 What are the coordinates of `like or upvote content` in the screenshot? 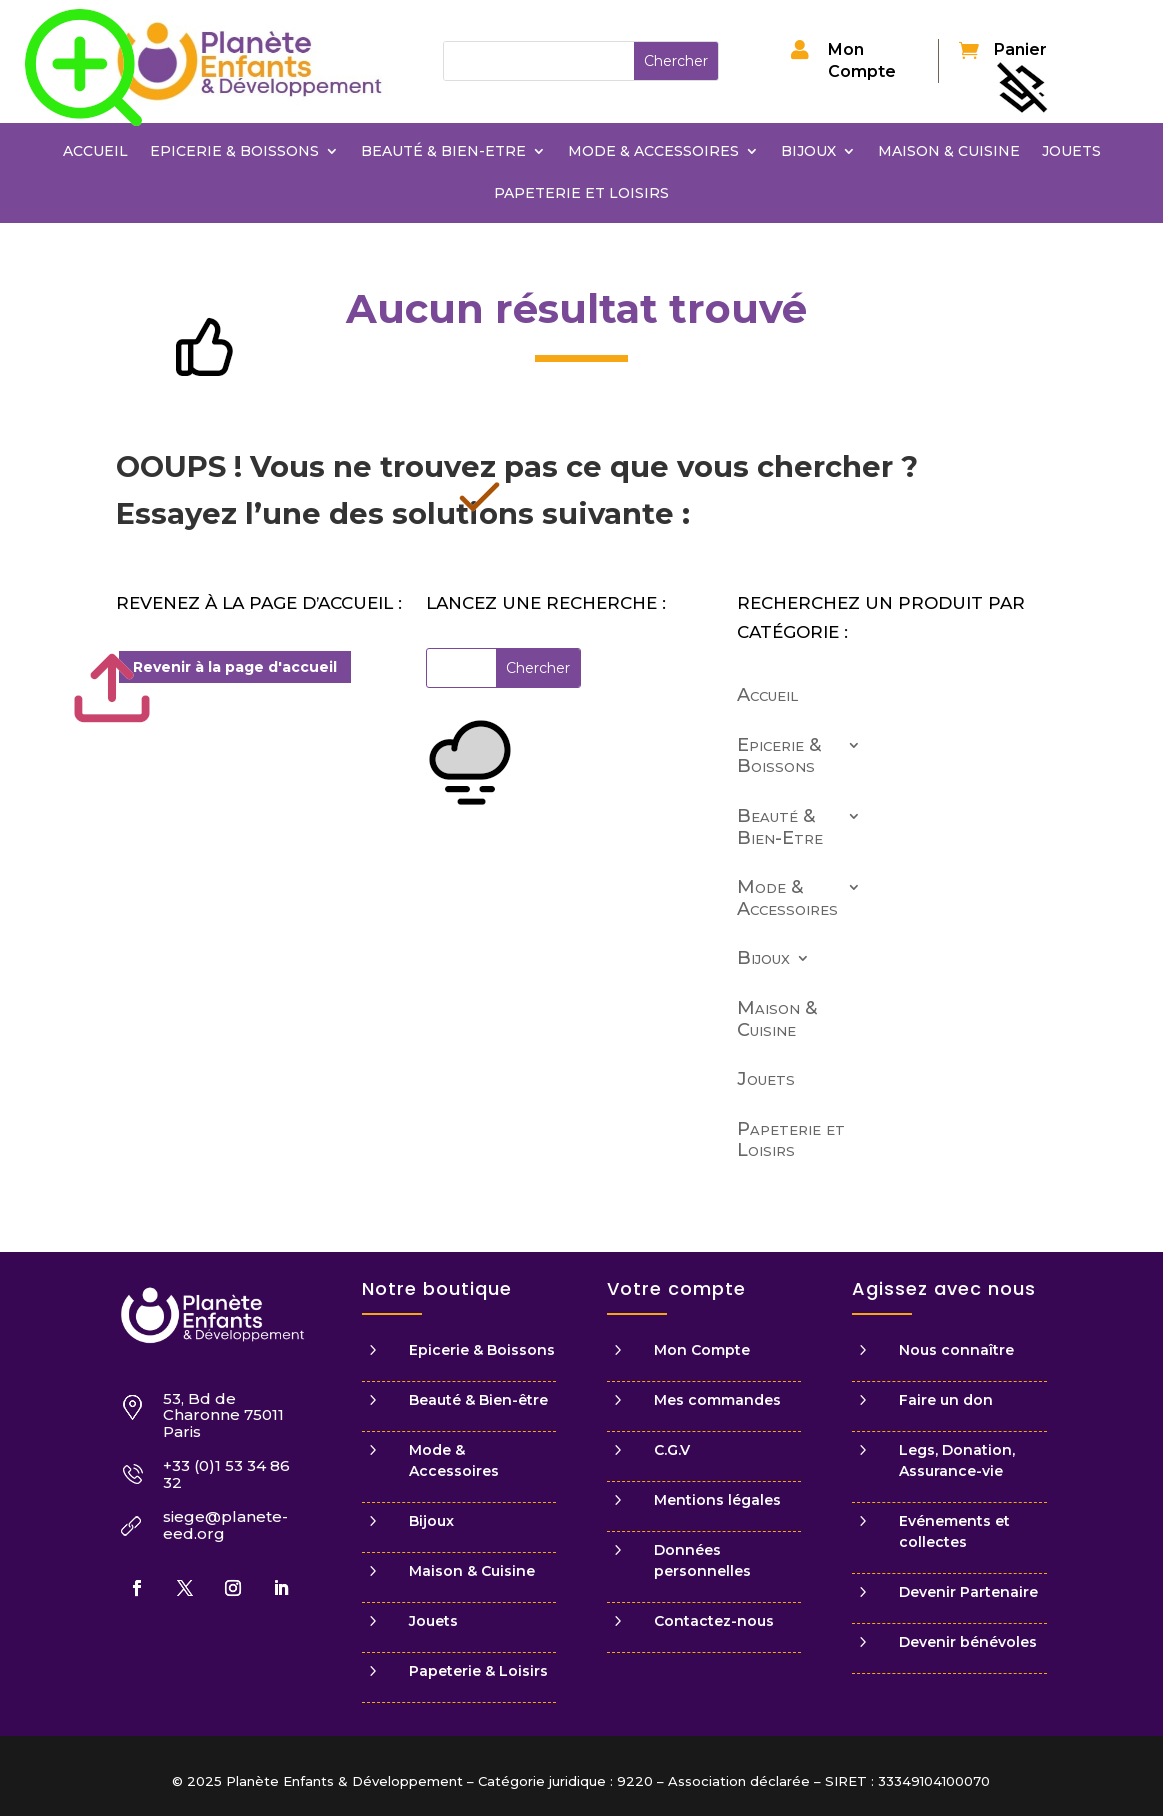 It's located at (205, 346).